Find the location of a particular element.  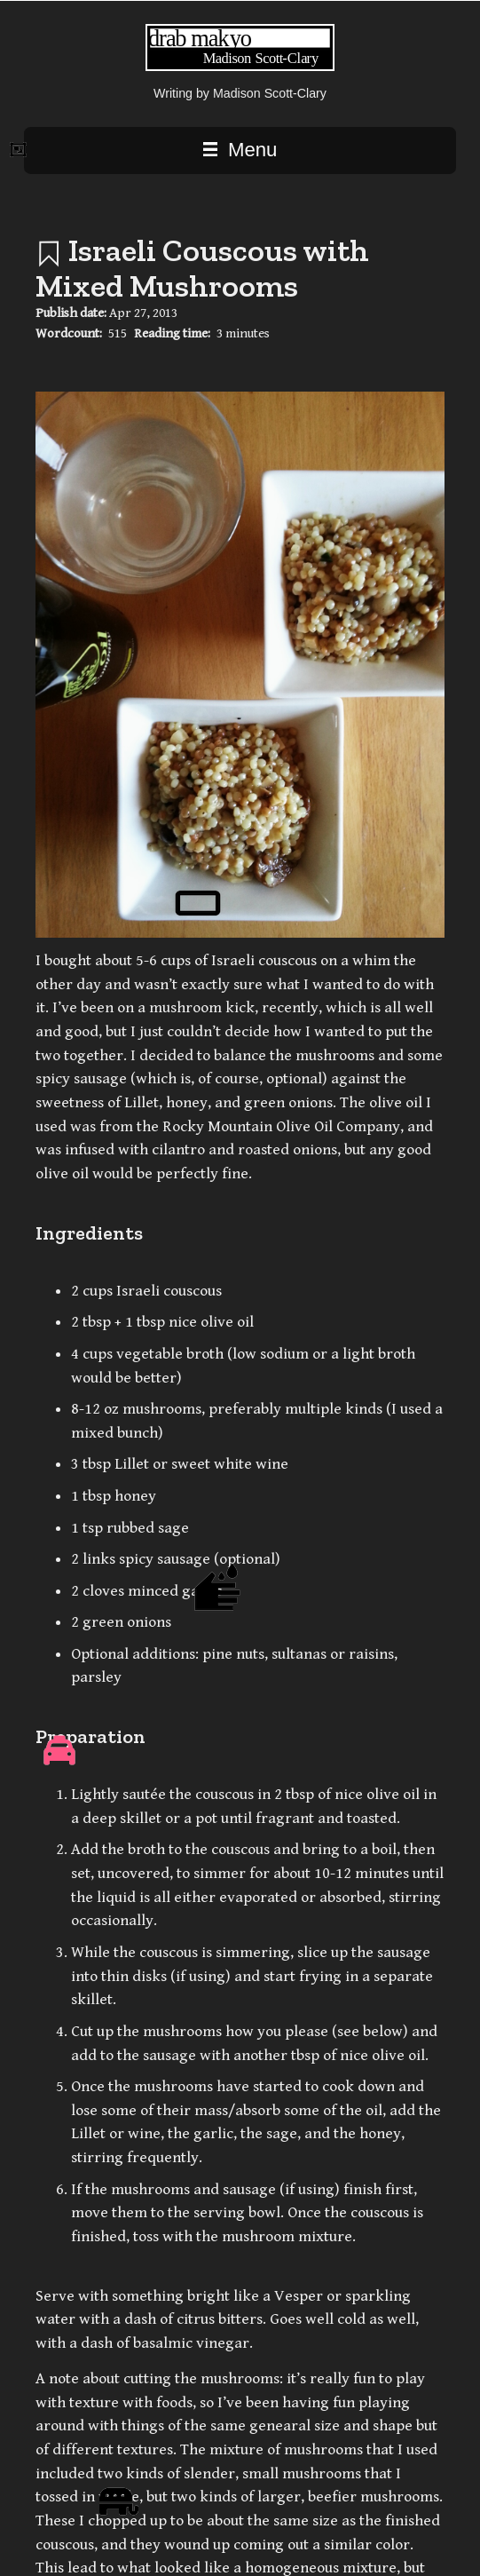

group selected objects together is located at coordinates (18, 149).